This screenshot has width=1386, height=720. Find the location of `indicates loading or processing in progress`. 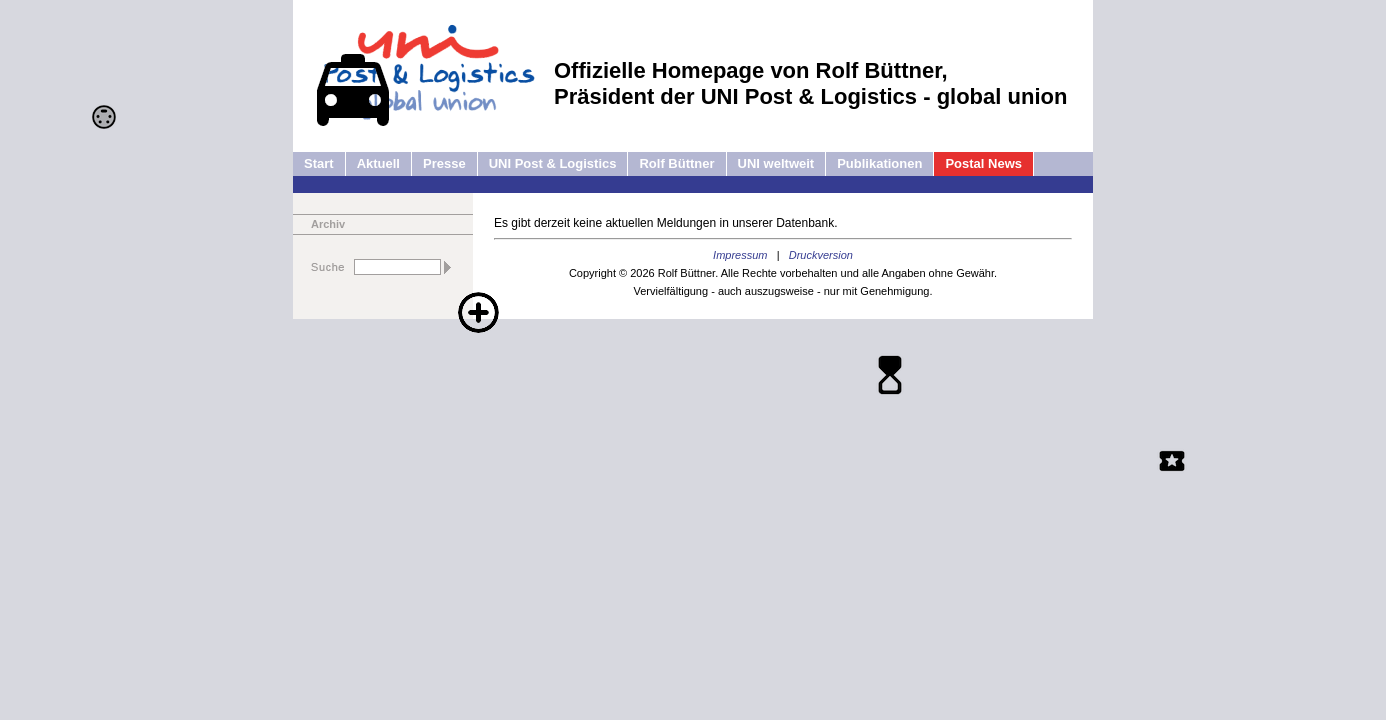

indicates loading or processing in progress is located at coordinates (890, 375).